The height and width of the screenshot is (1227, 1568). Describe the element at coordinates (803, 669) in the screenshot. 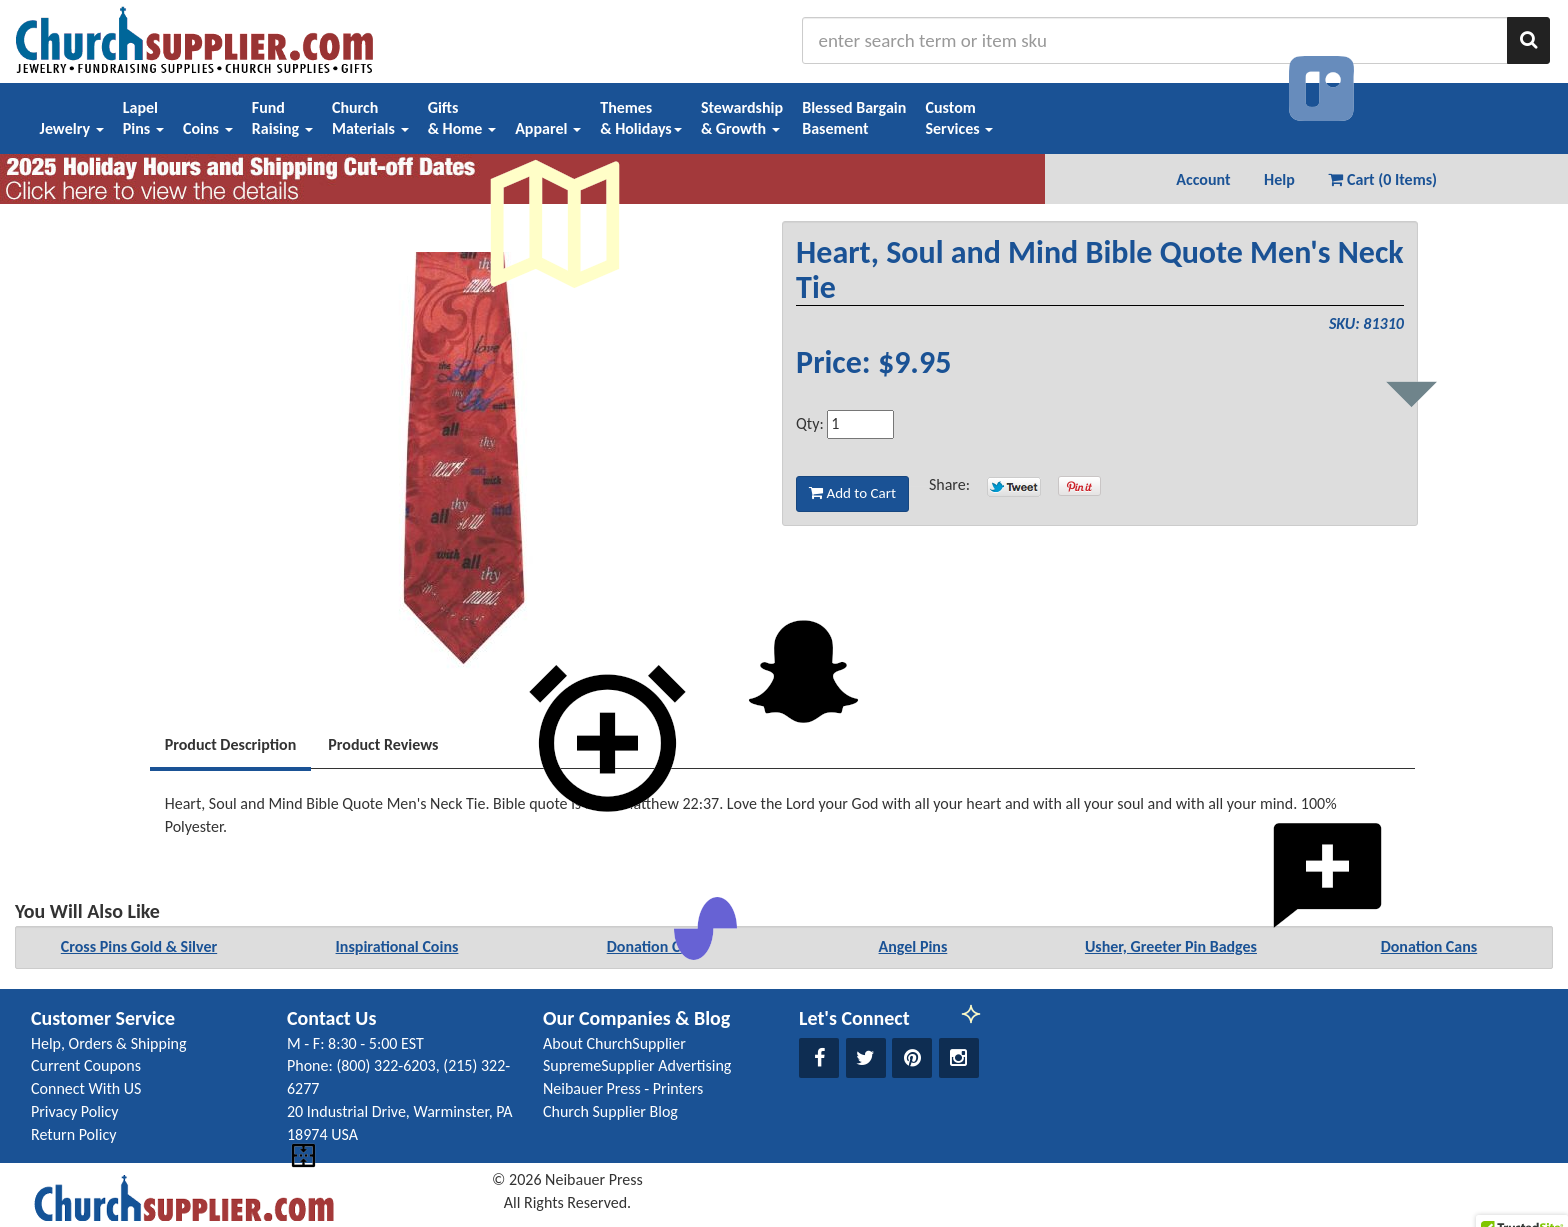

I see `open Snapchat app` at that location.